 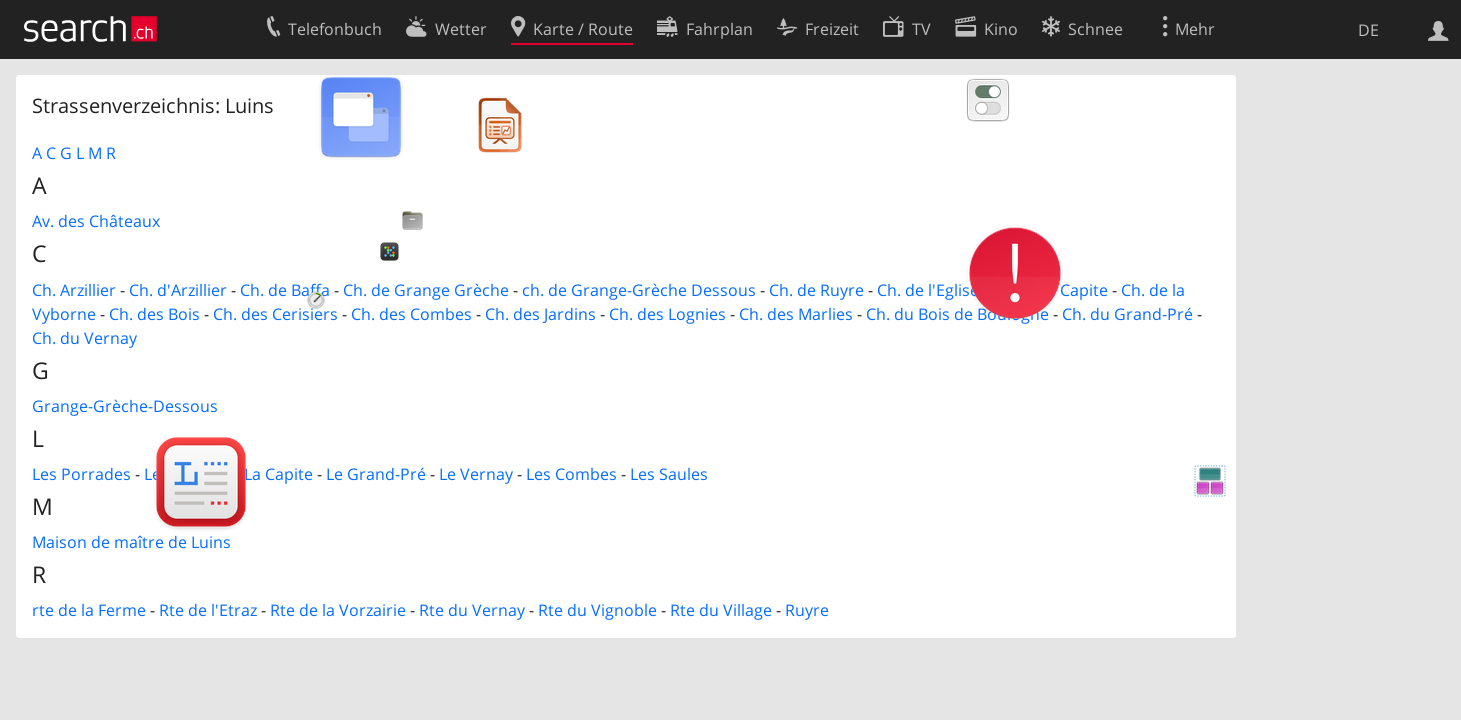 I want to click on select all items in the current view, so click(x=1210, y=481).